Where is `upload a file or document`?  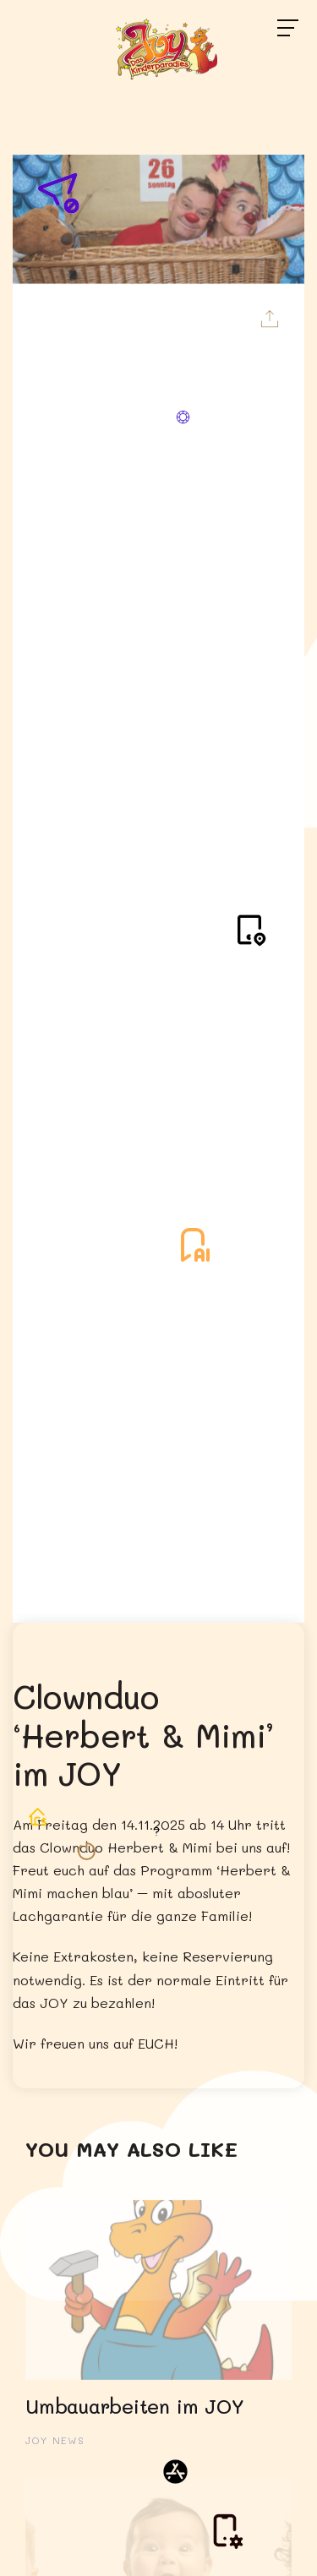
upload a file or document is located at coordinates (270, 319).